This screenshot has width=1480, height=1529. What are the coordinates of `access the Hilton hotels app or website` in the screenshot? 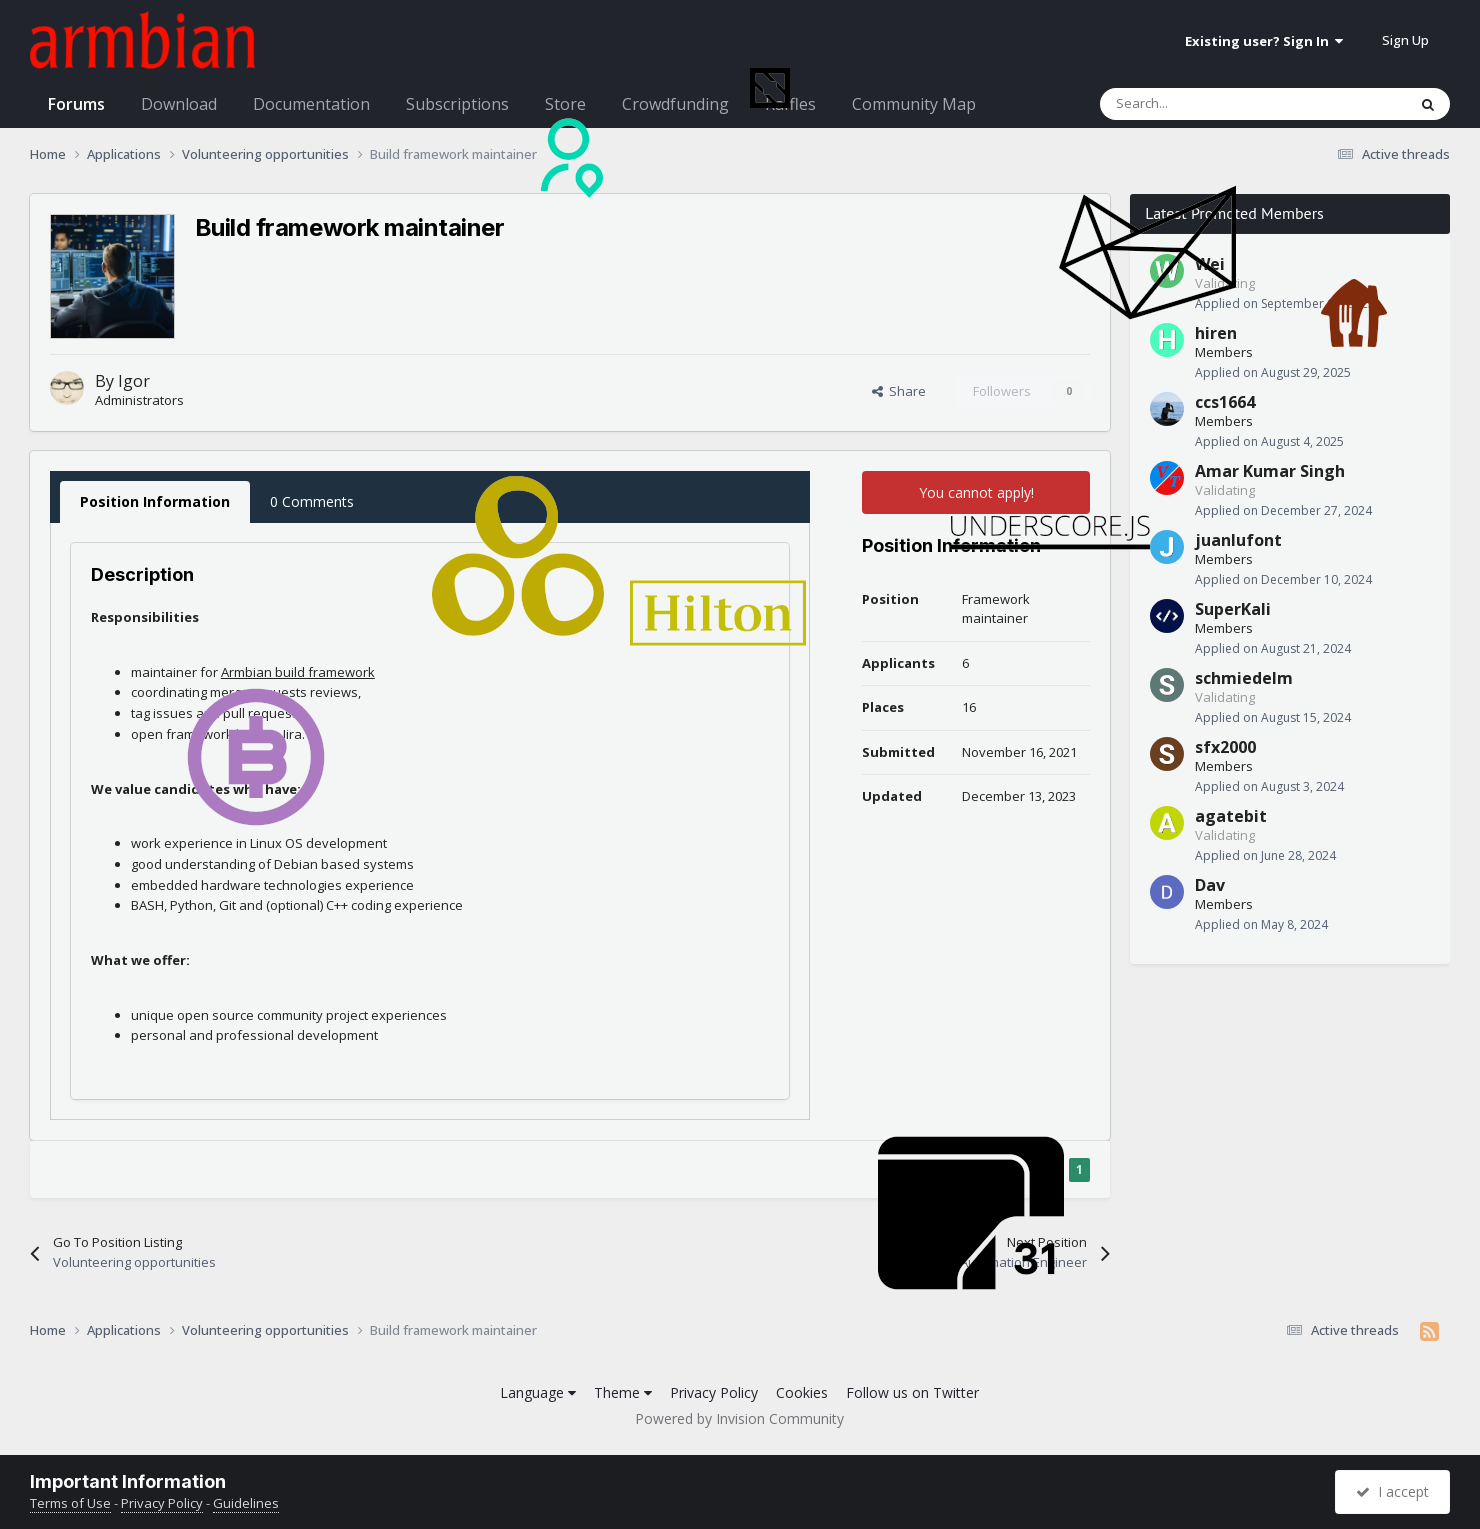 It's located at (718, 613).